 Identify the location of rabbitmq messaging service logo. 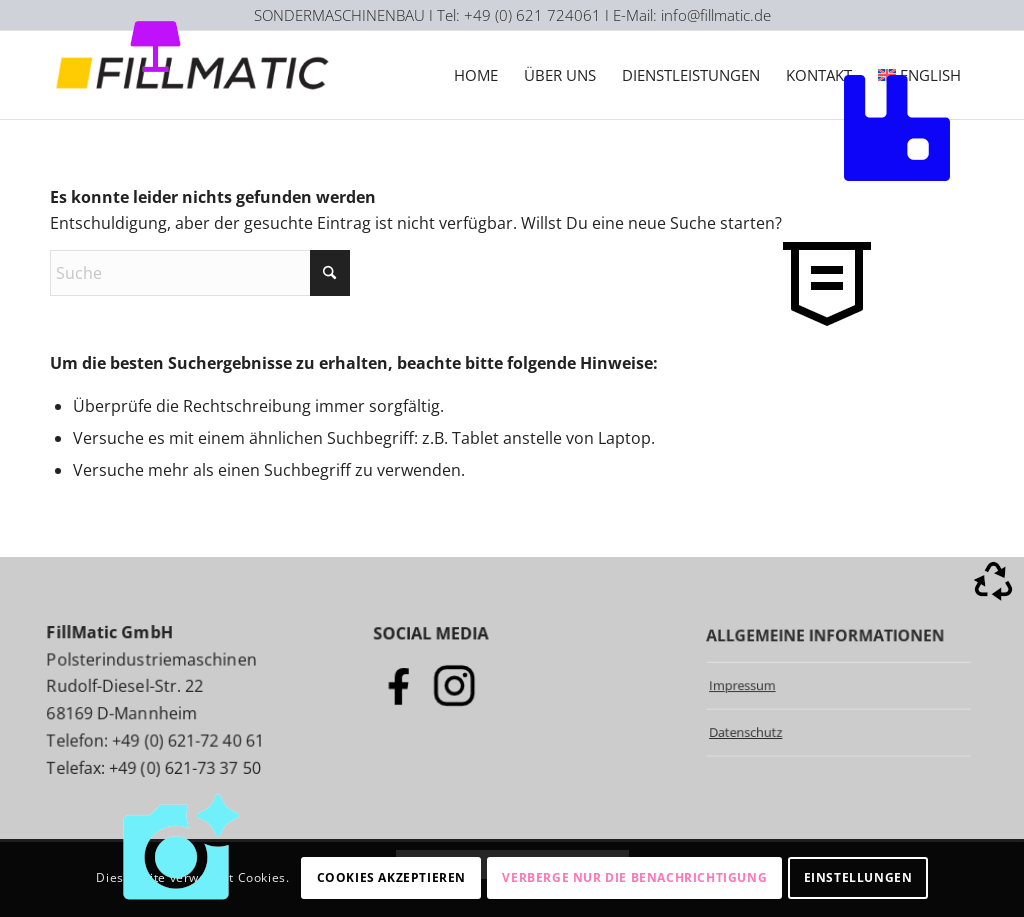
(897, 128).